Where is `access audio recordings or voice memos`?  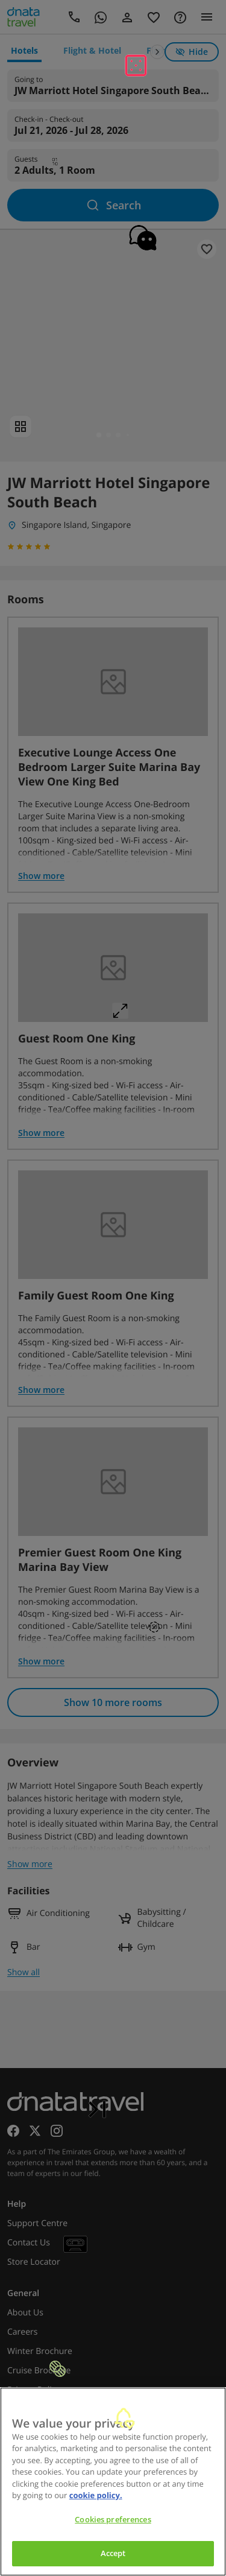 access audio recordings or voice memos is located at coordinates (75, 2244).